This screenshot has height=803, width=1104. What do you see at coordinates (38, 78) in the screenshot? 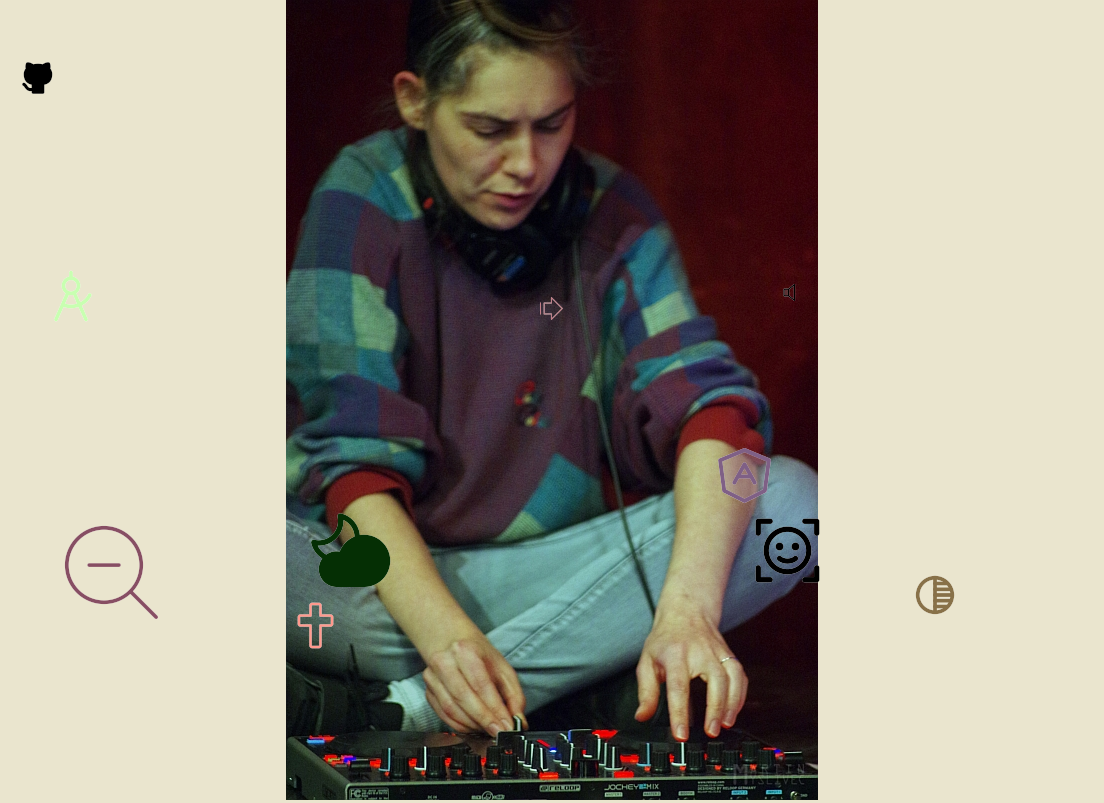
I see `view GitHub profile or repository` at bounding box center [38, 78].